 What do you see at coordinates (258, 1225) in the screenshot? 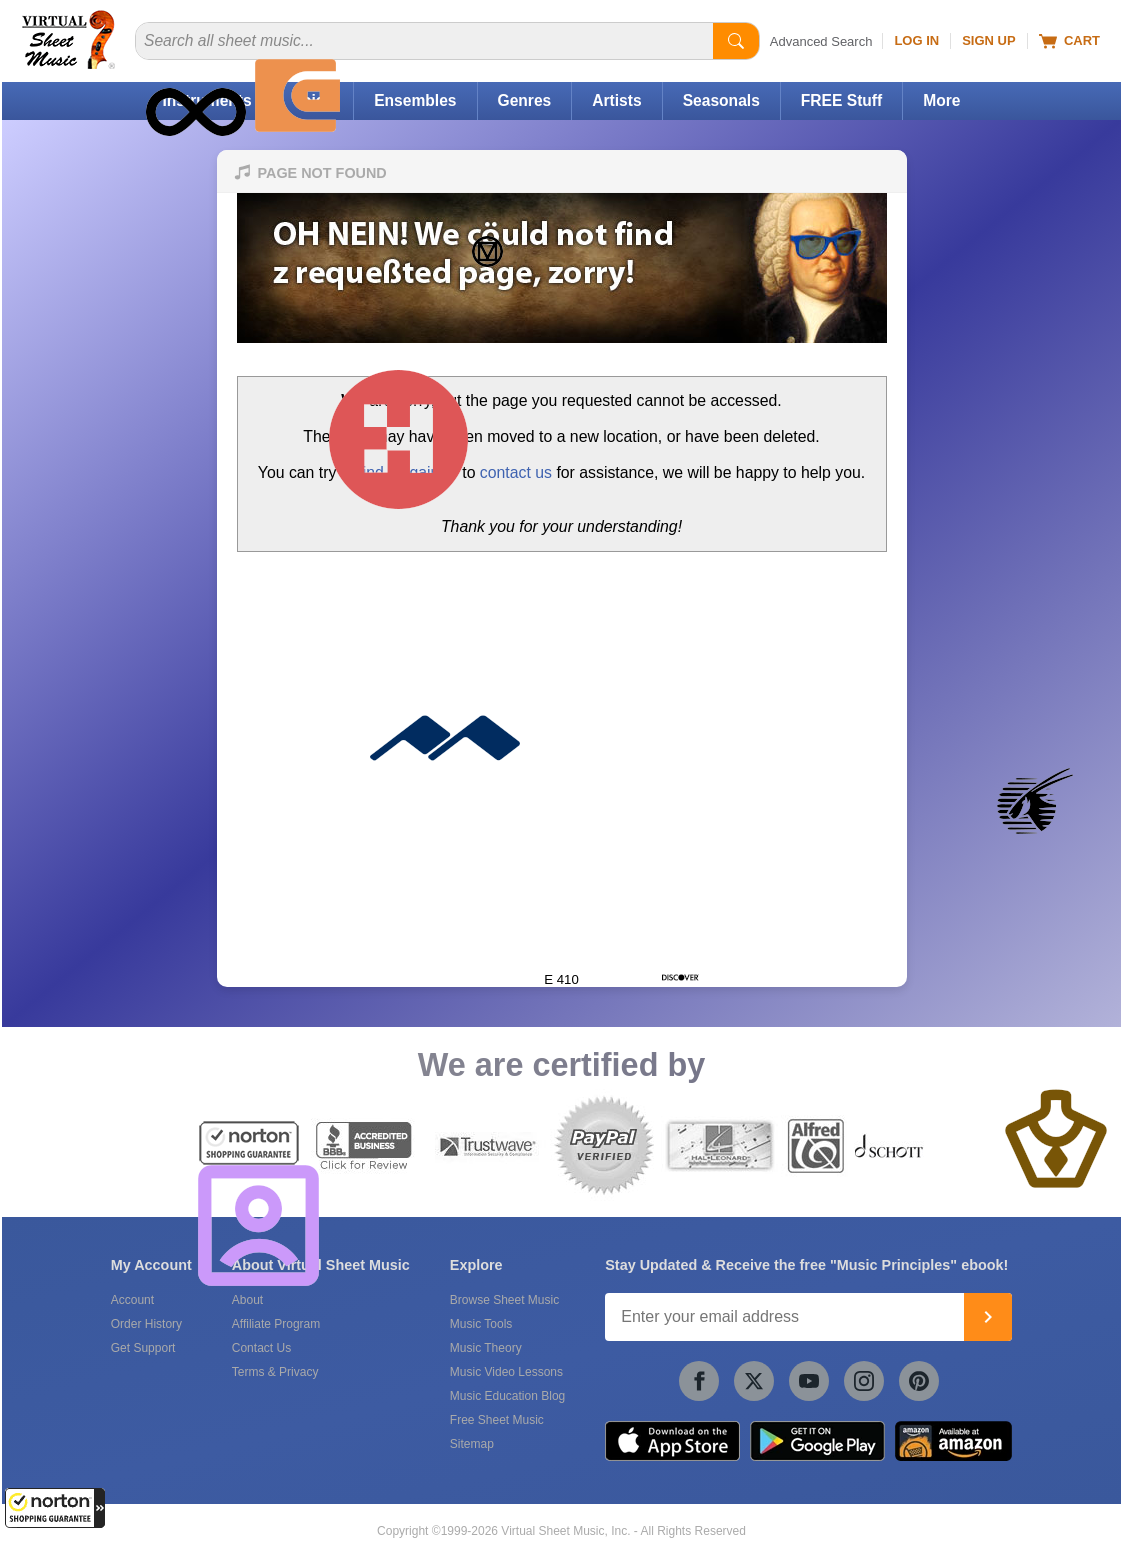
I see `view account profile` at bounding box center [258, 1225].